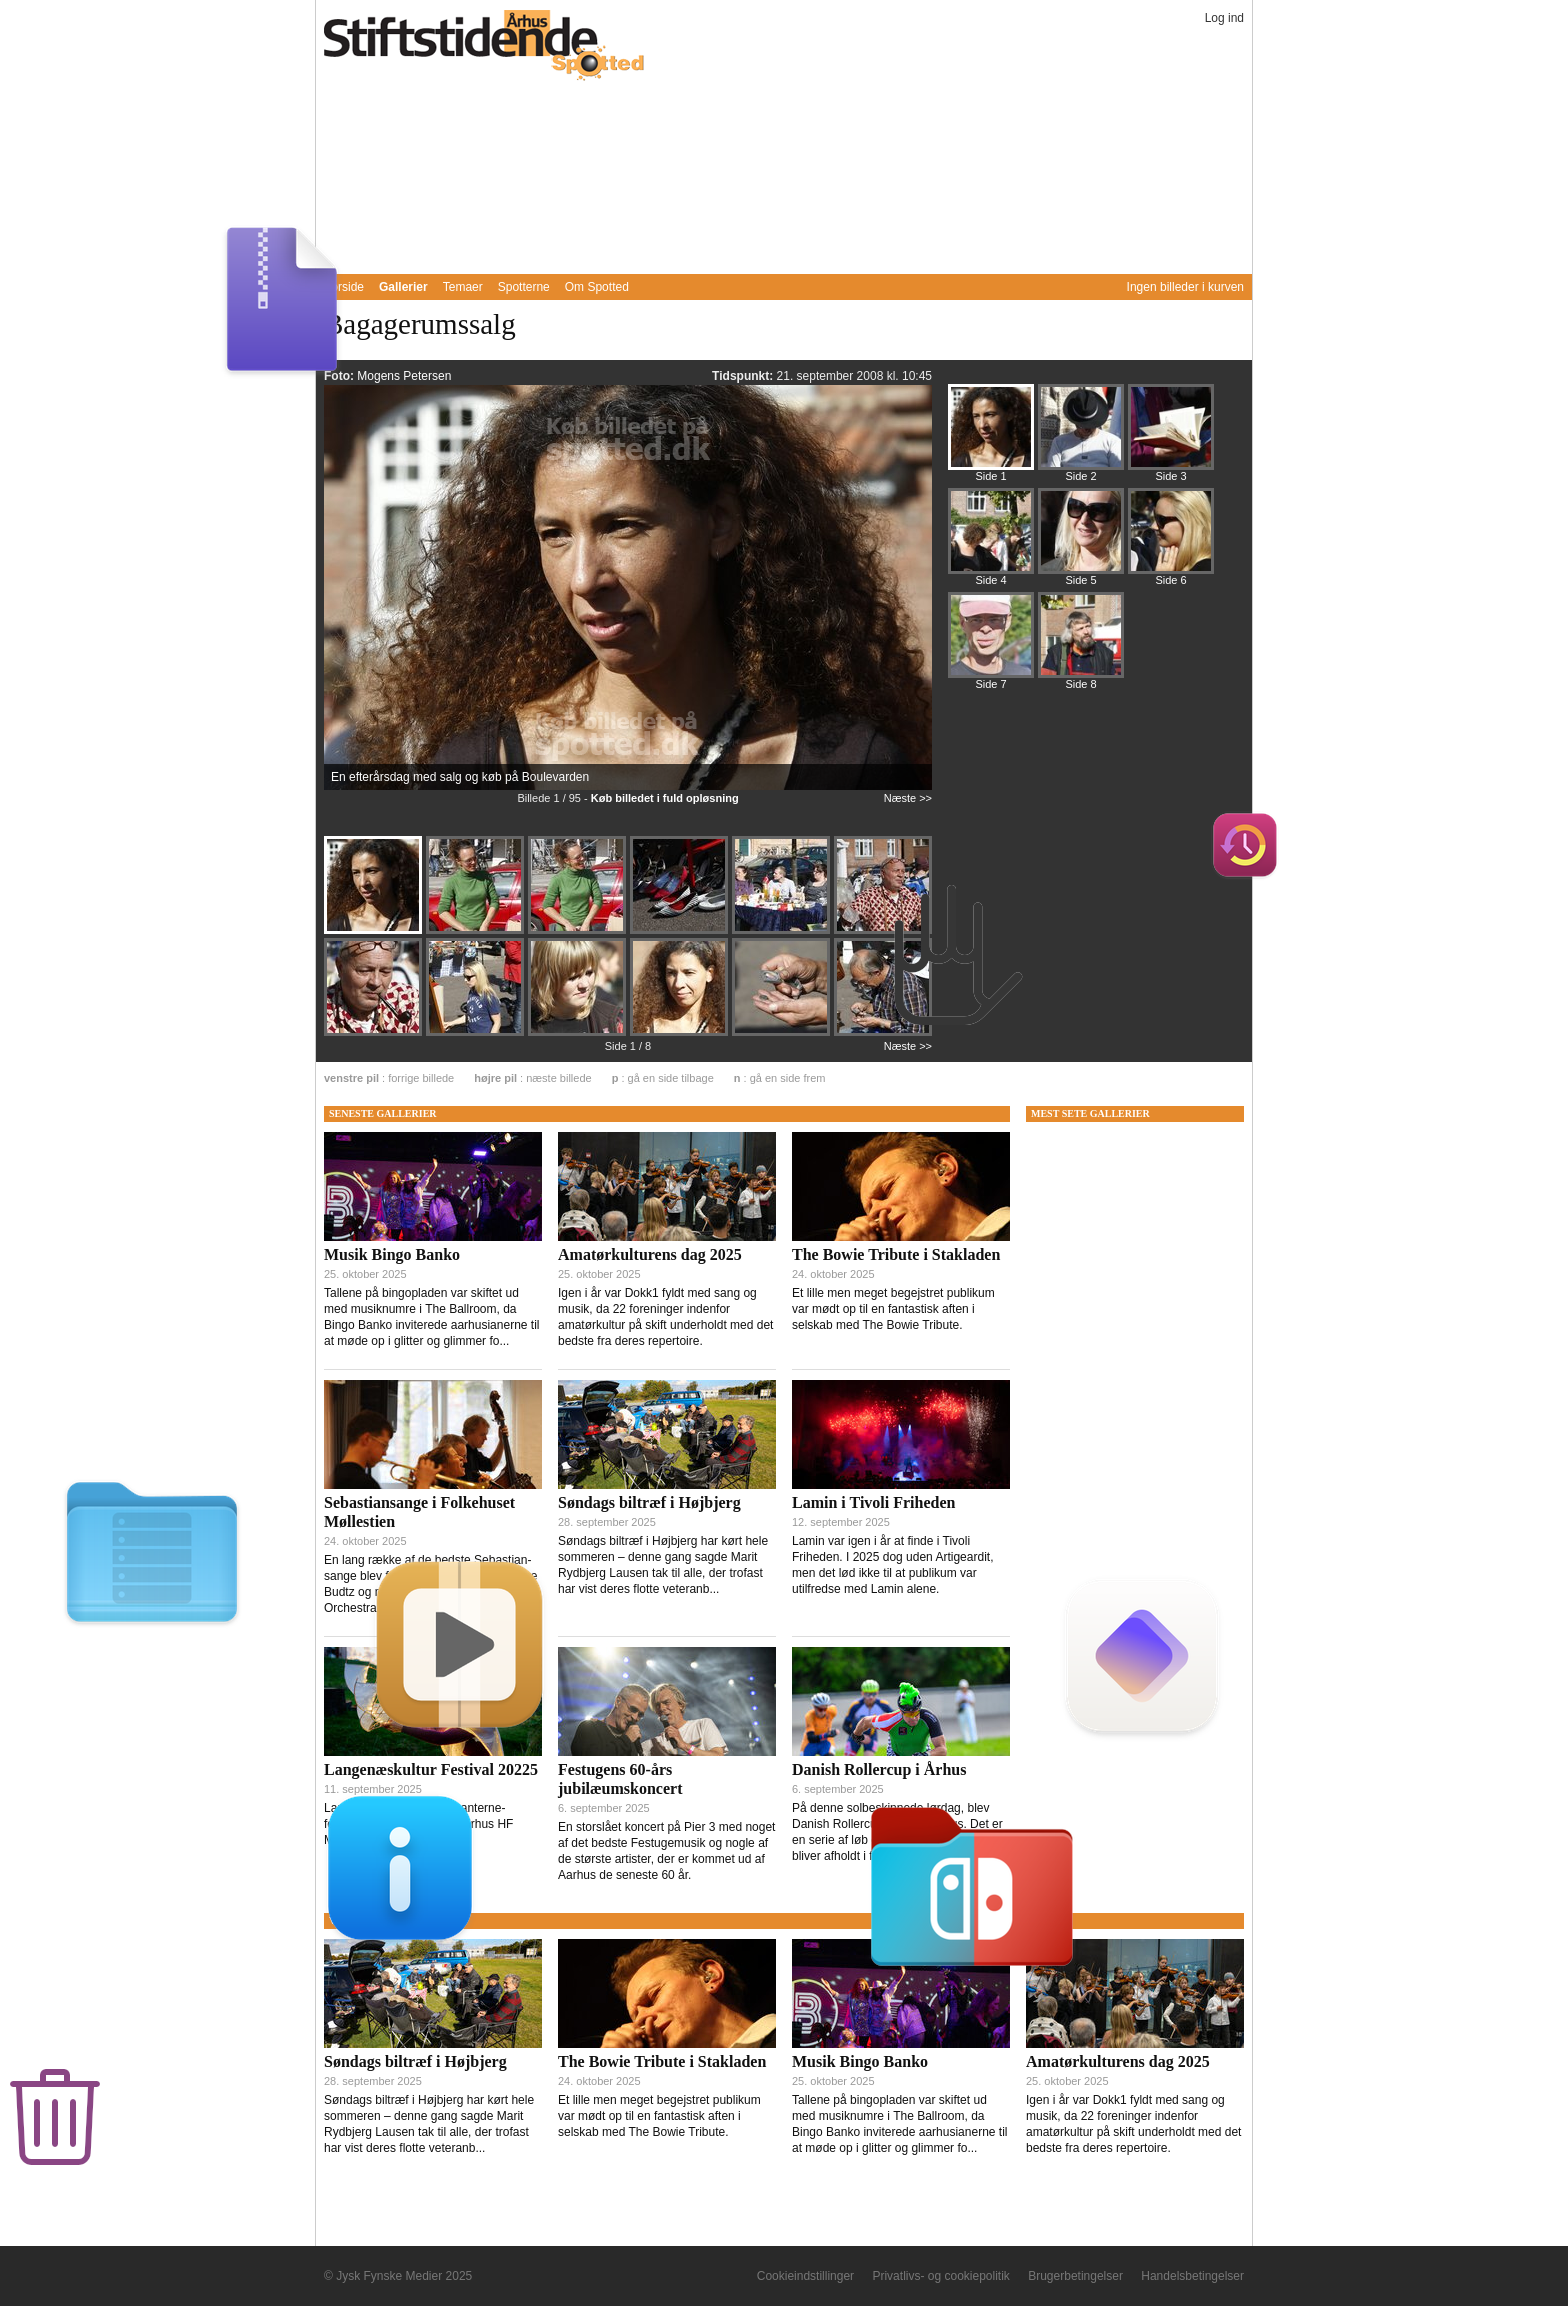  I want to click on system codec or media component file, so click(459, 1647).